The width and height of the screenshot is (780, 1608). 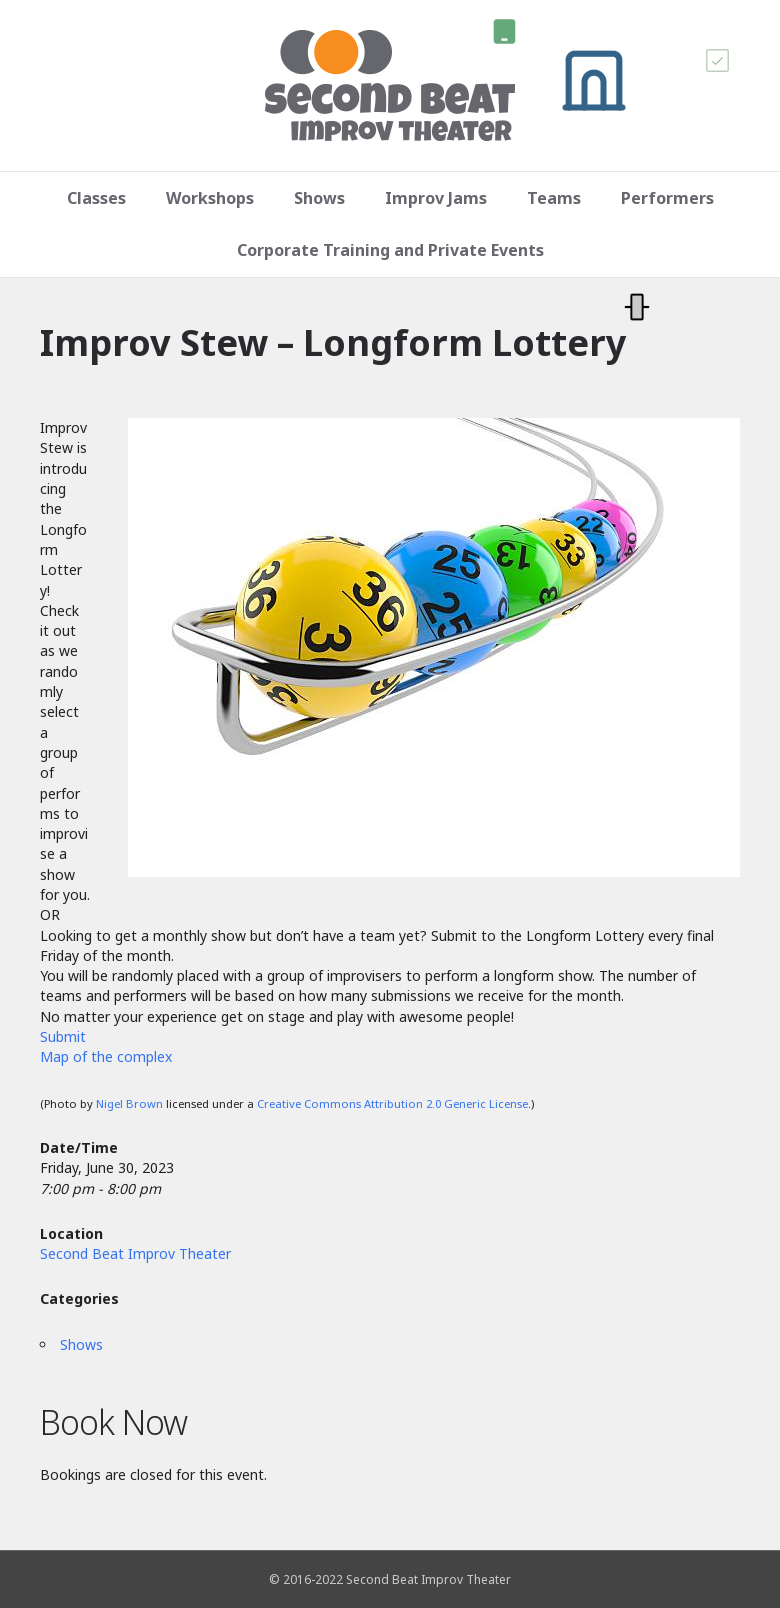 What do you see at coordinates (637, 307) in the screenshot?
I see `align object to vertical center` at bounding box center [637, 307].